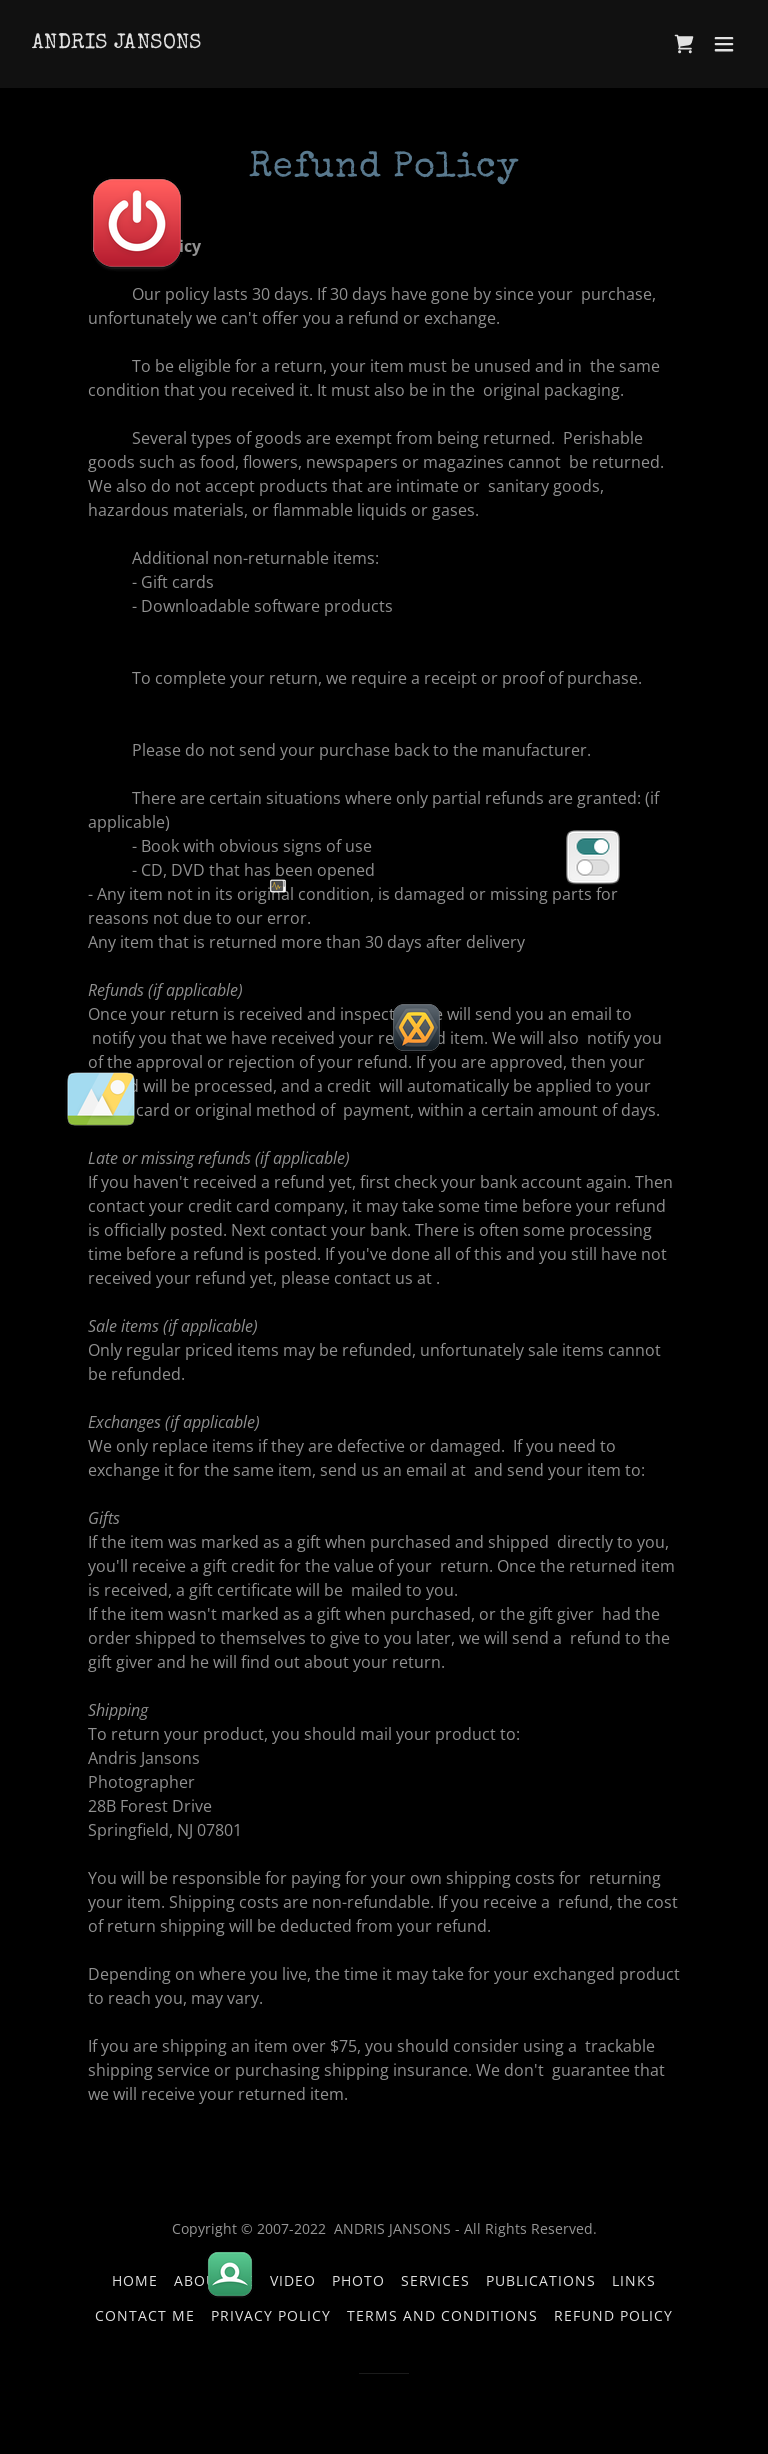 Image resolution: width=768 pixels, height=2454 pixels. I want to click on open renderdoc graphics debugging application, so click(230, 2274).